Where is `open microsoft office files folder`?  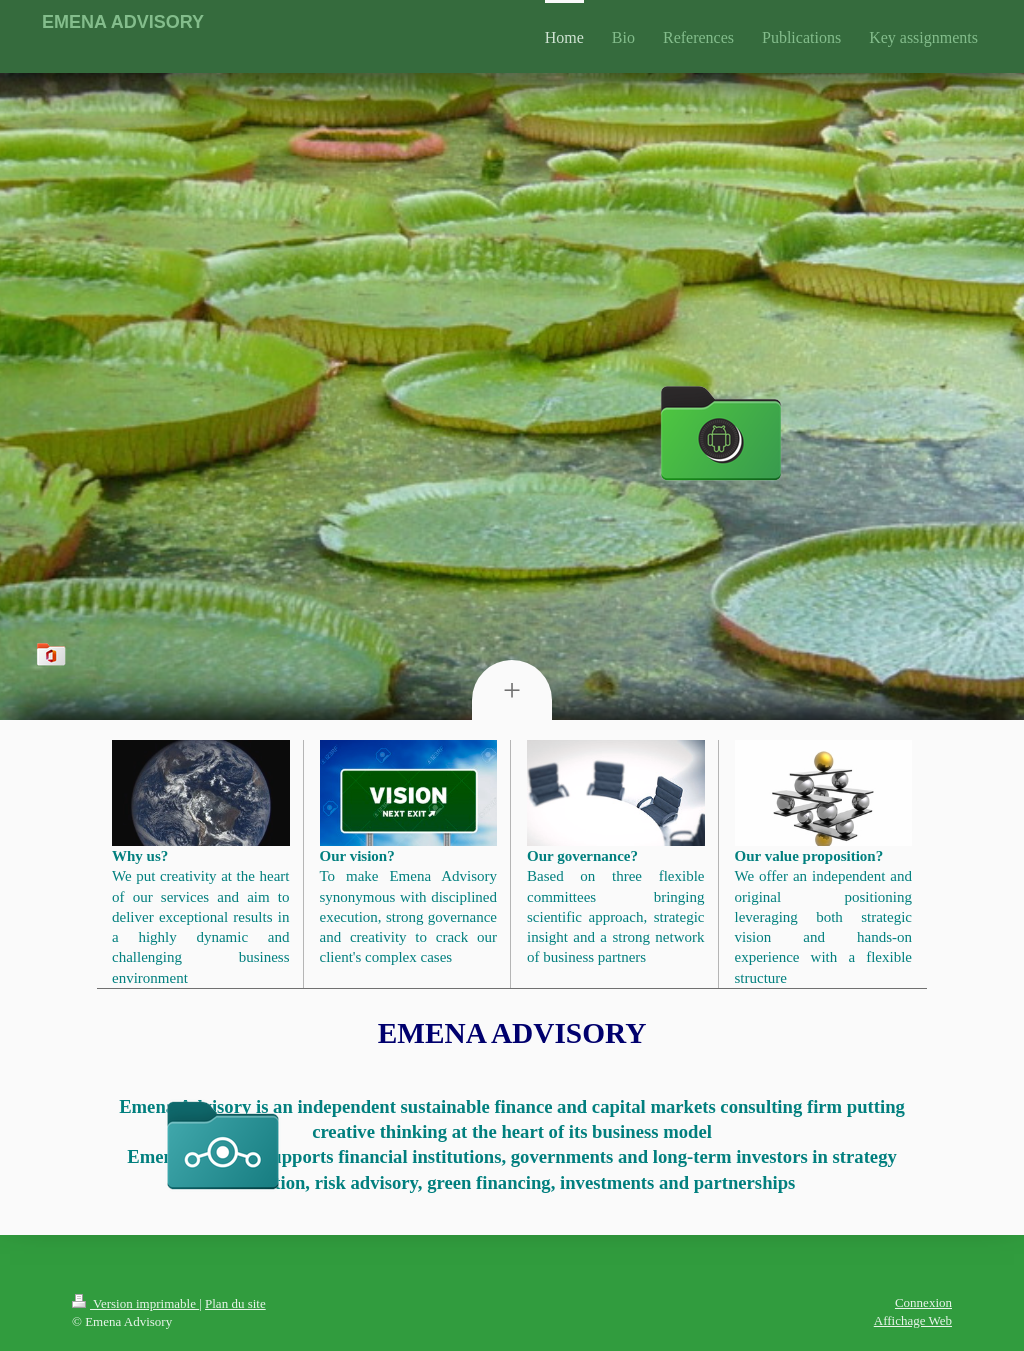
open microsoft office files folder is located at coordinates (51, 655).